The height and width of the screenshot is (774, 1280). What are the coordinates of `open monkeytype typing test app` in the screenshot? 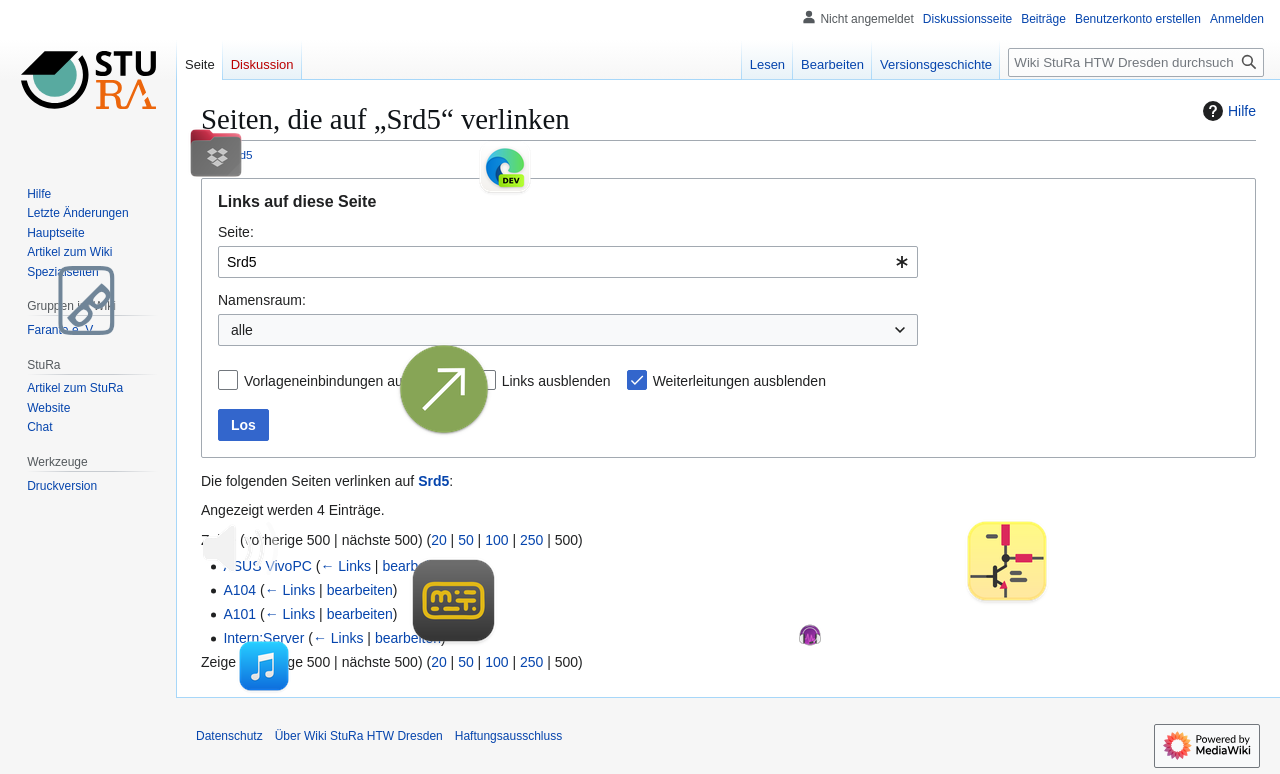 It's located at (453, 600).